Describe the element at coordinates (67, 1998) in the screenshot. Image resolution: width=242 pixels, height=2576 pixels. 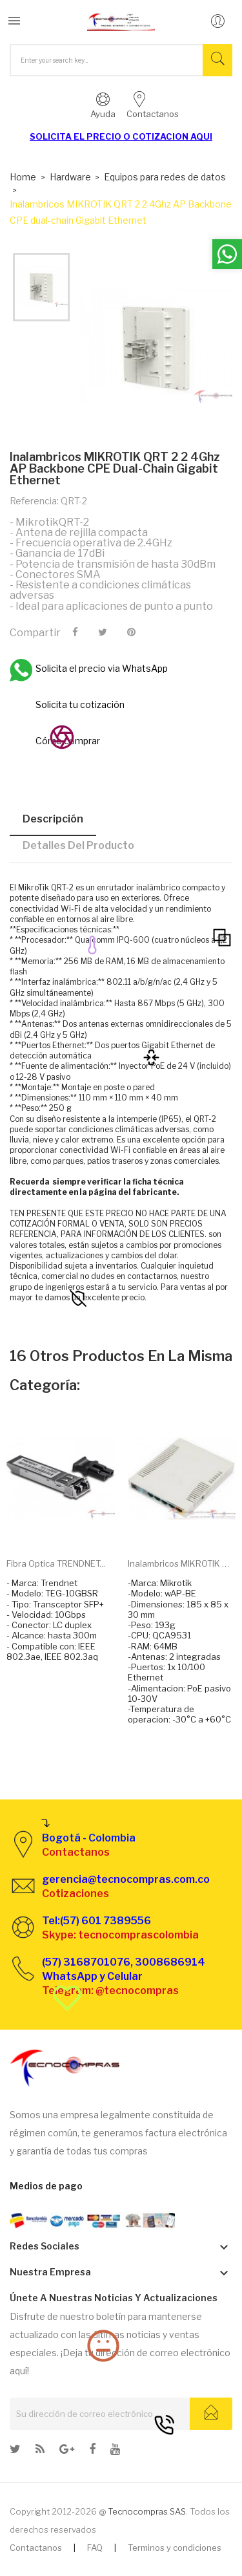
I see `add item to favorites` at that location.